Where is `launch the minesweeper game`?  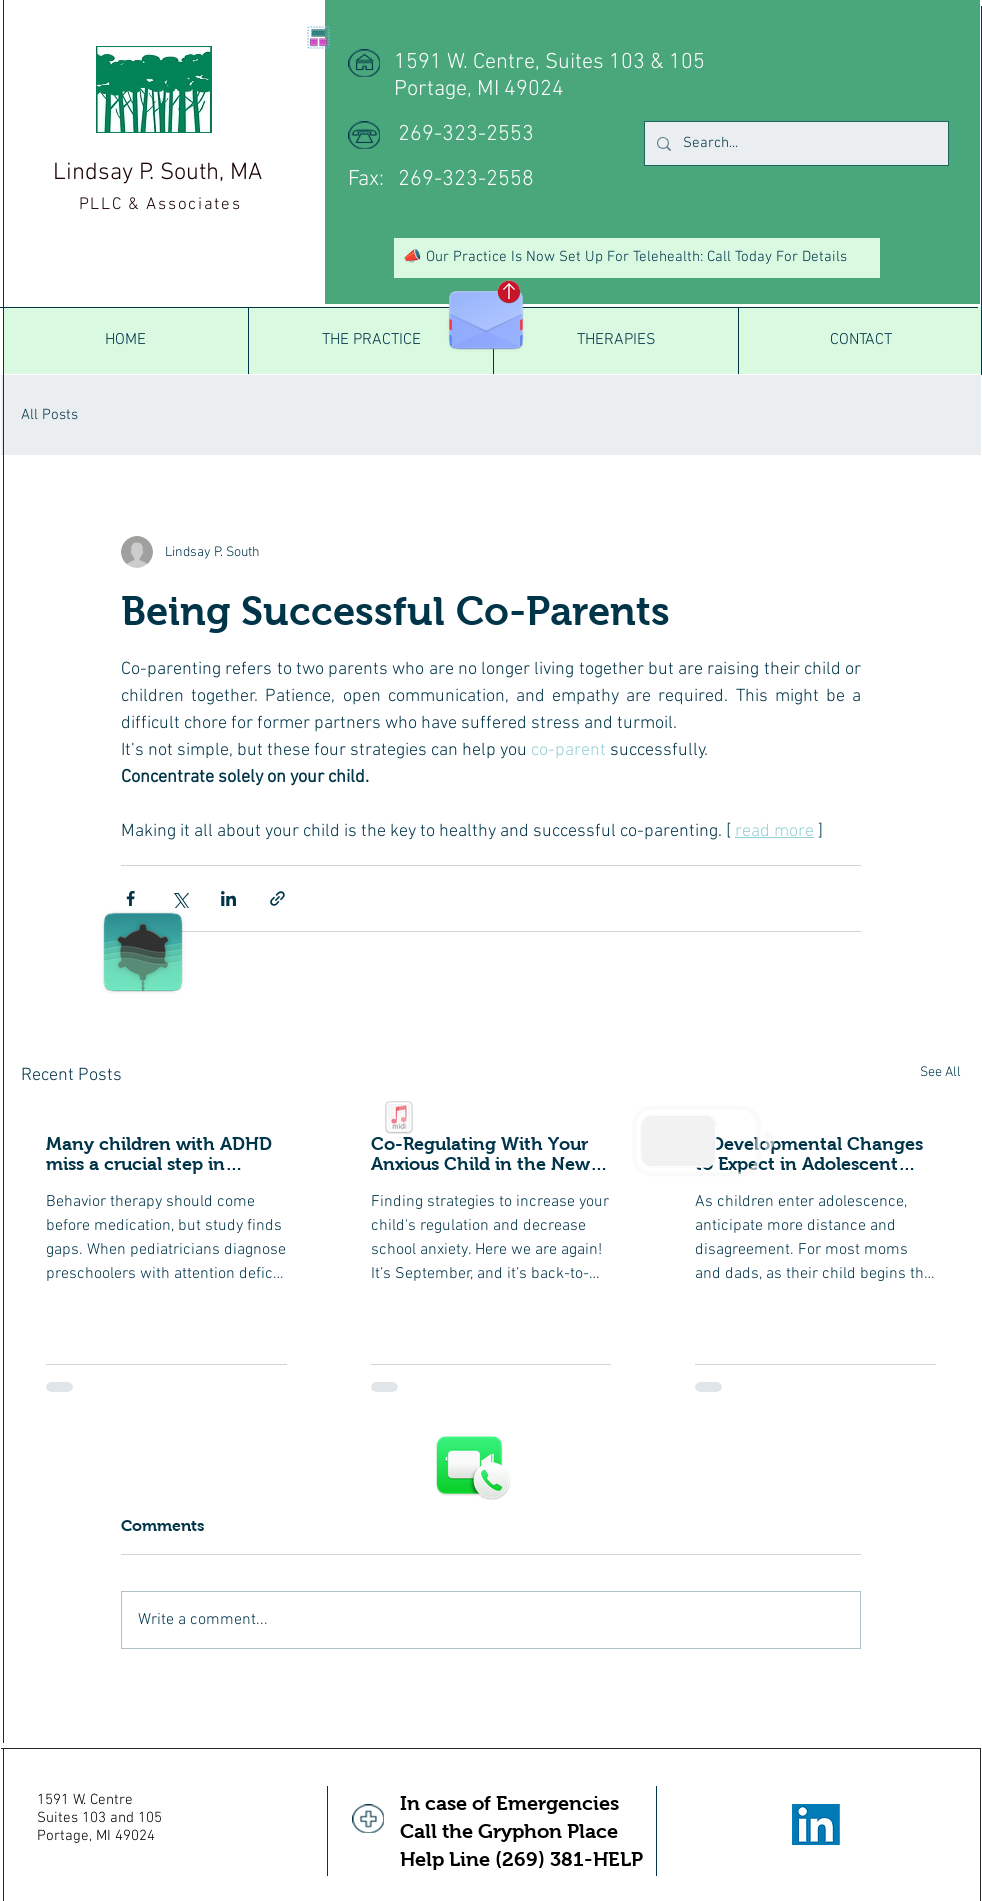
launch the minesweeper game is located at coordinates (143, 952).